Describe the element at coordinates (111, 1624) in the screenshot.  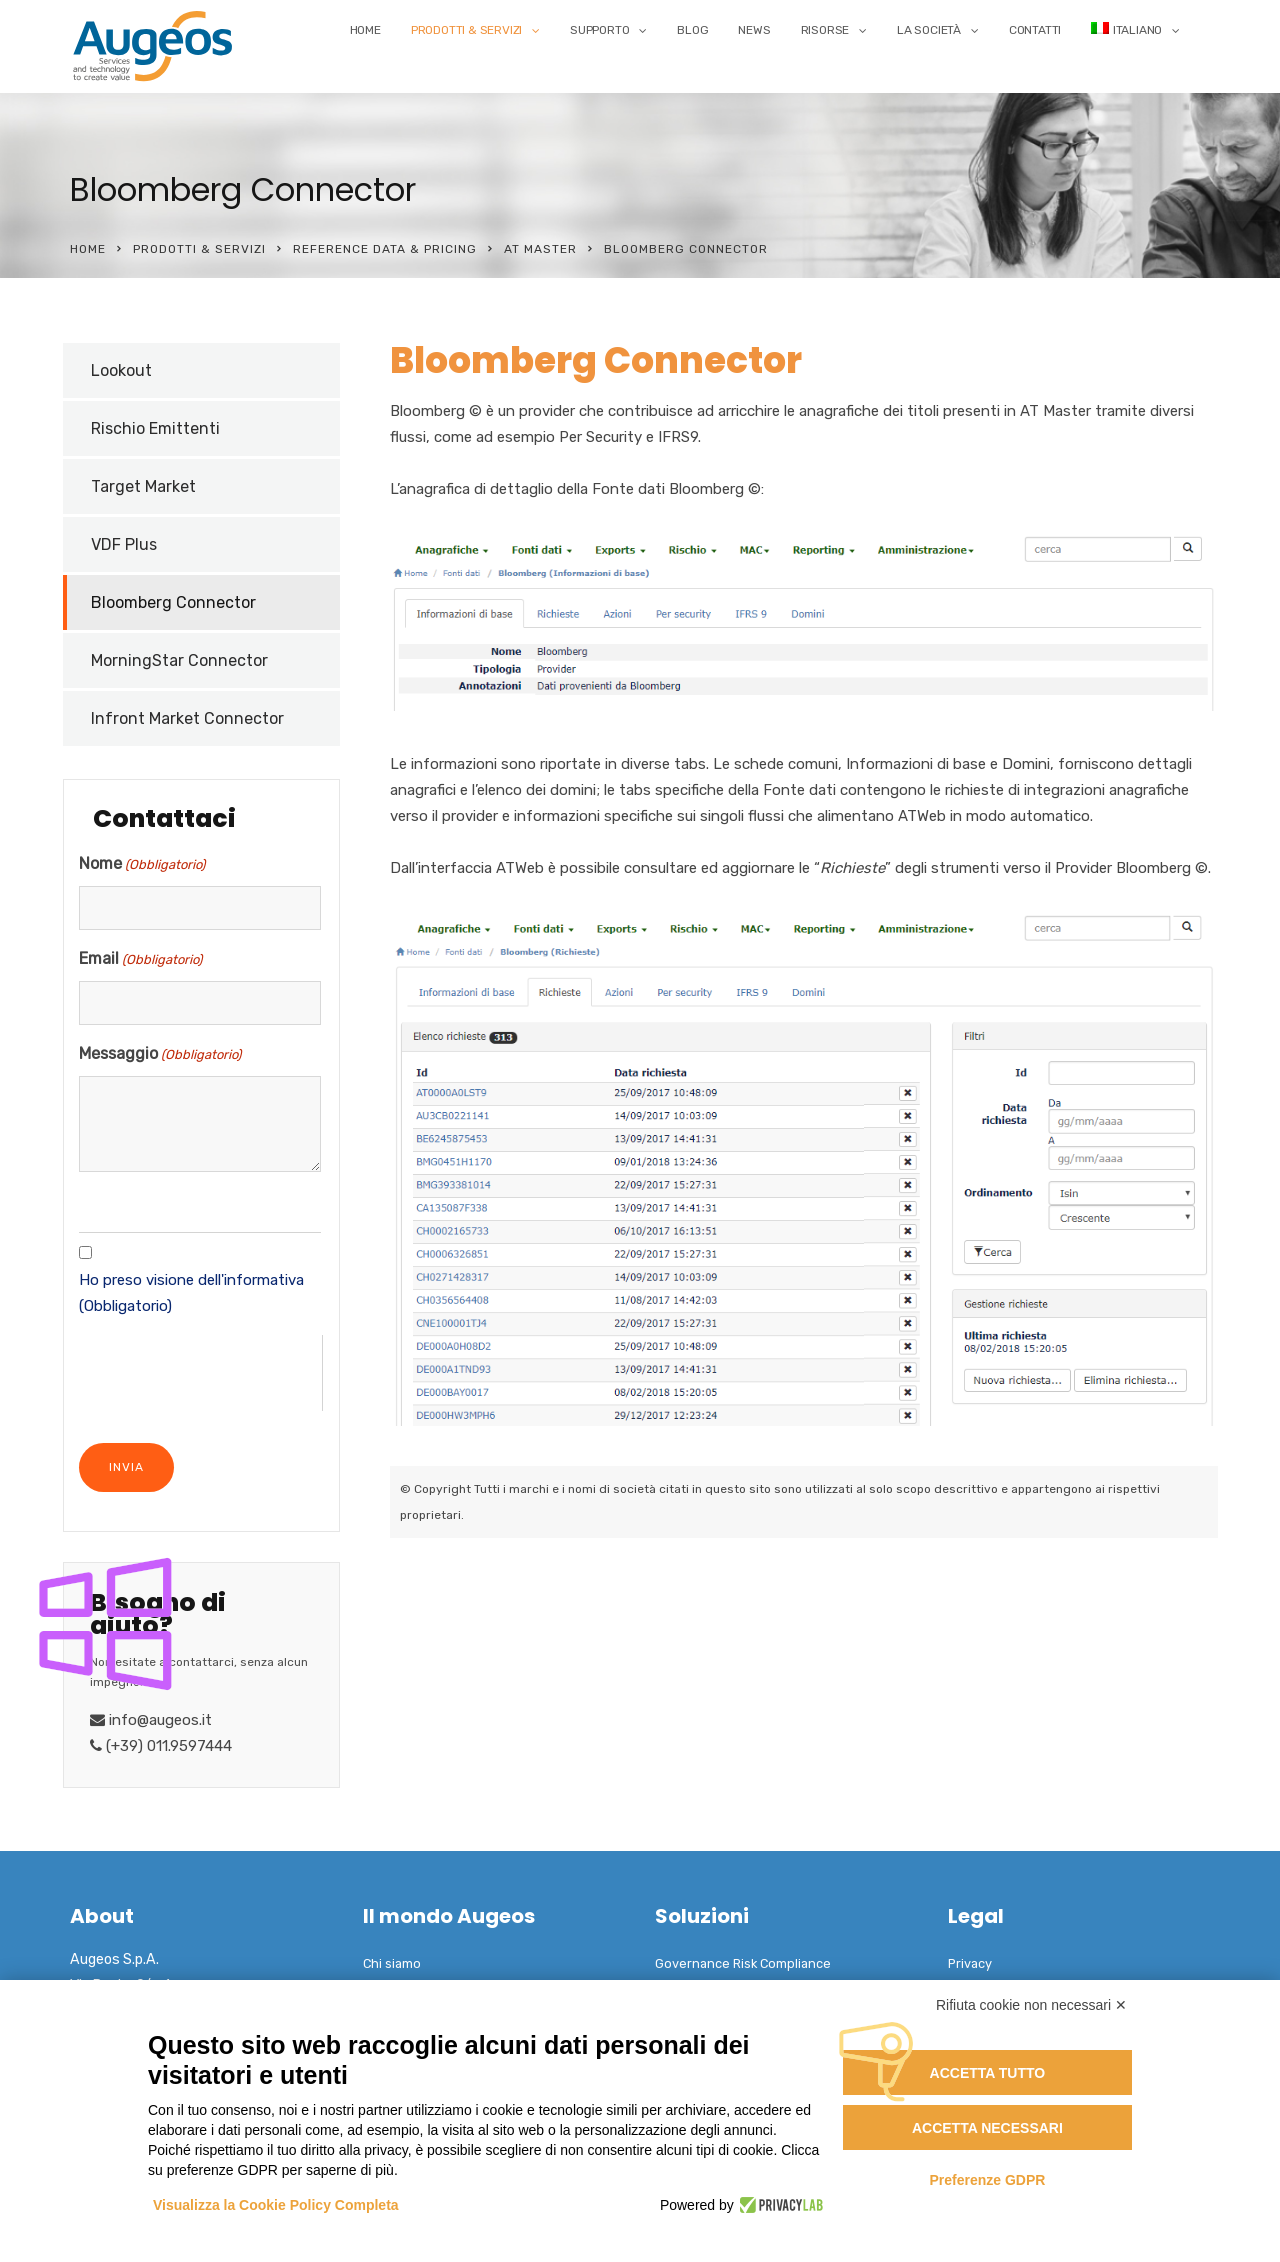
I see `open windows start menu` at that location.